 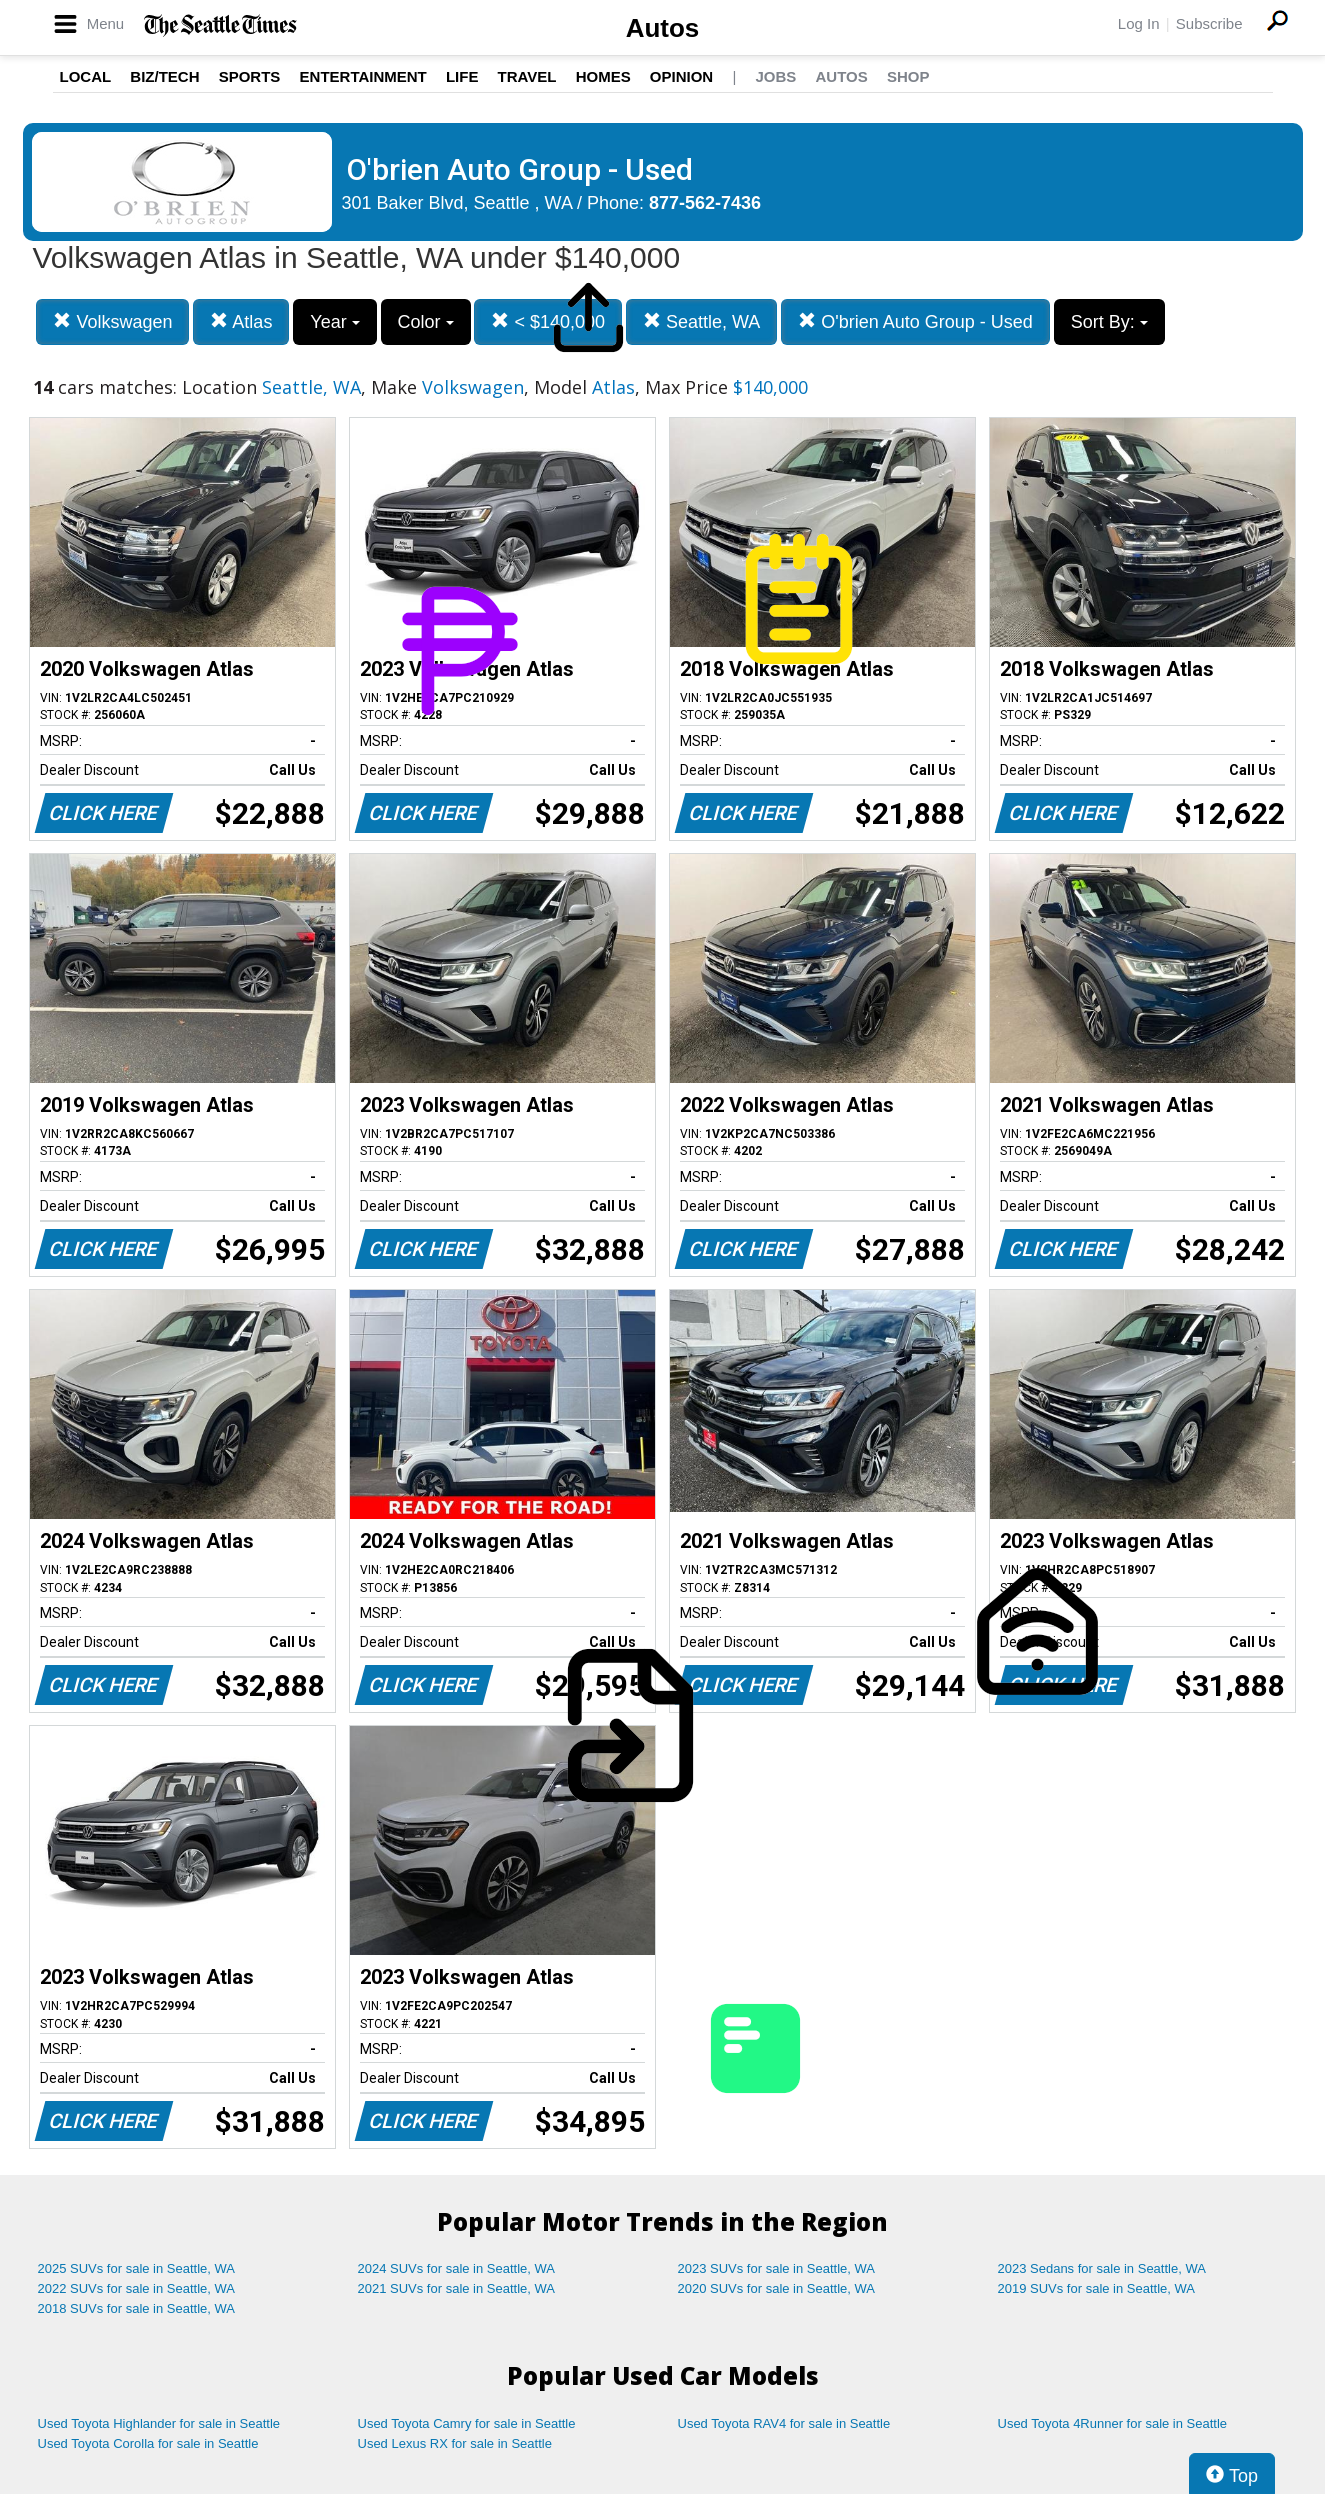 What do you see at coordinates (755, 2048) in the screenshot?
I see `align content to top-left of container` at bounding box center [755, 2048].